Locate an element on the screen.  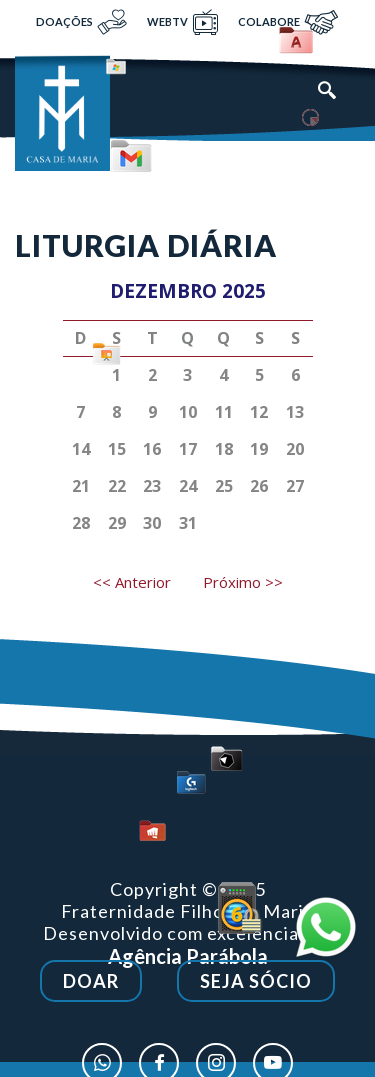
open riot games folder is located at coordinates (152, 831).